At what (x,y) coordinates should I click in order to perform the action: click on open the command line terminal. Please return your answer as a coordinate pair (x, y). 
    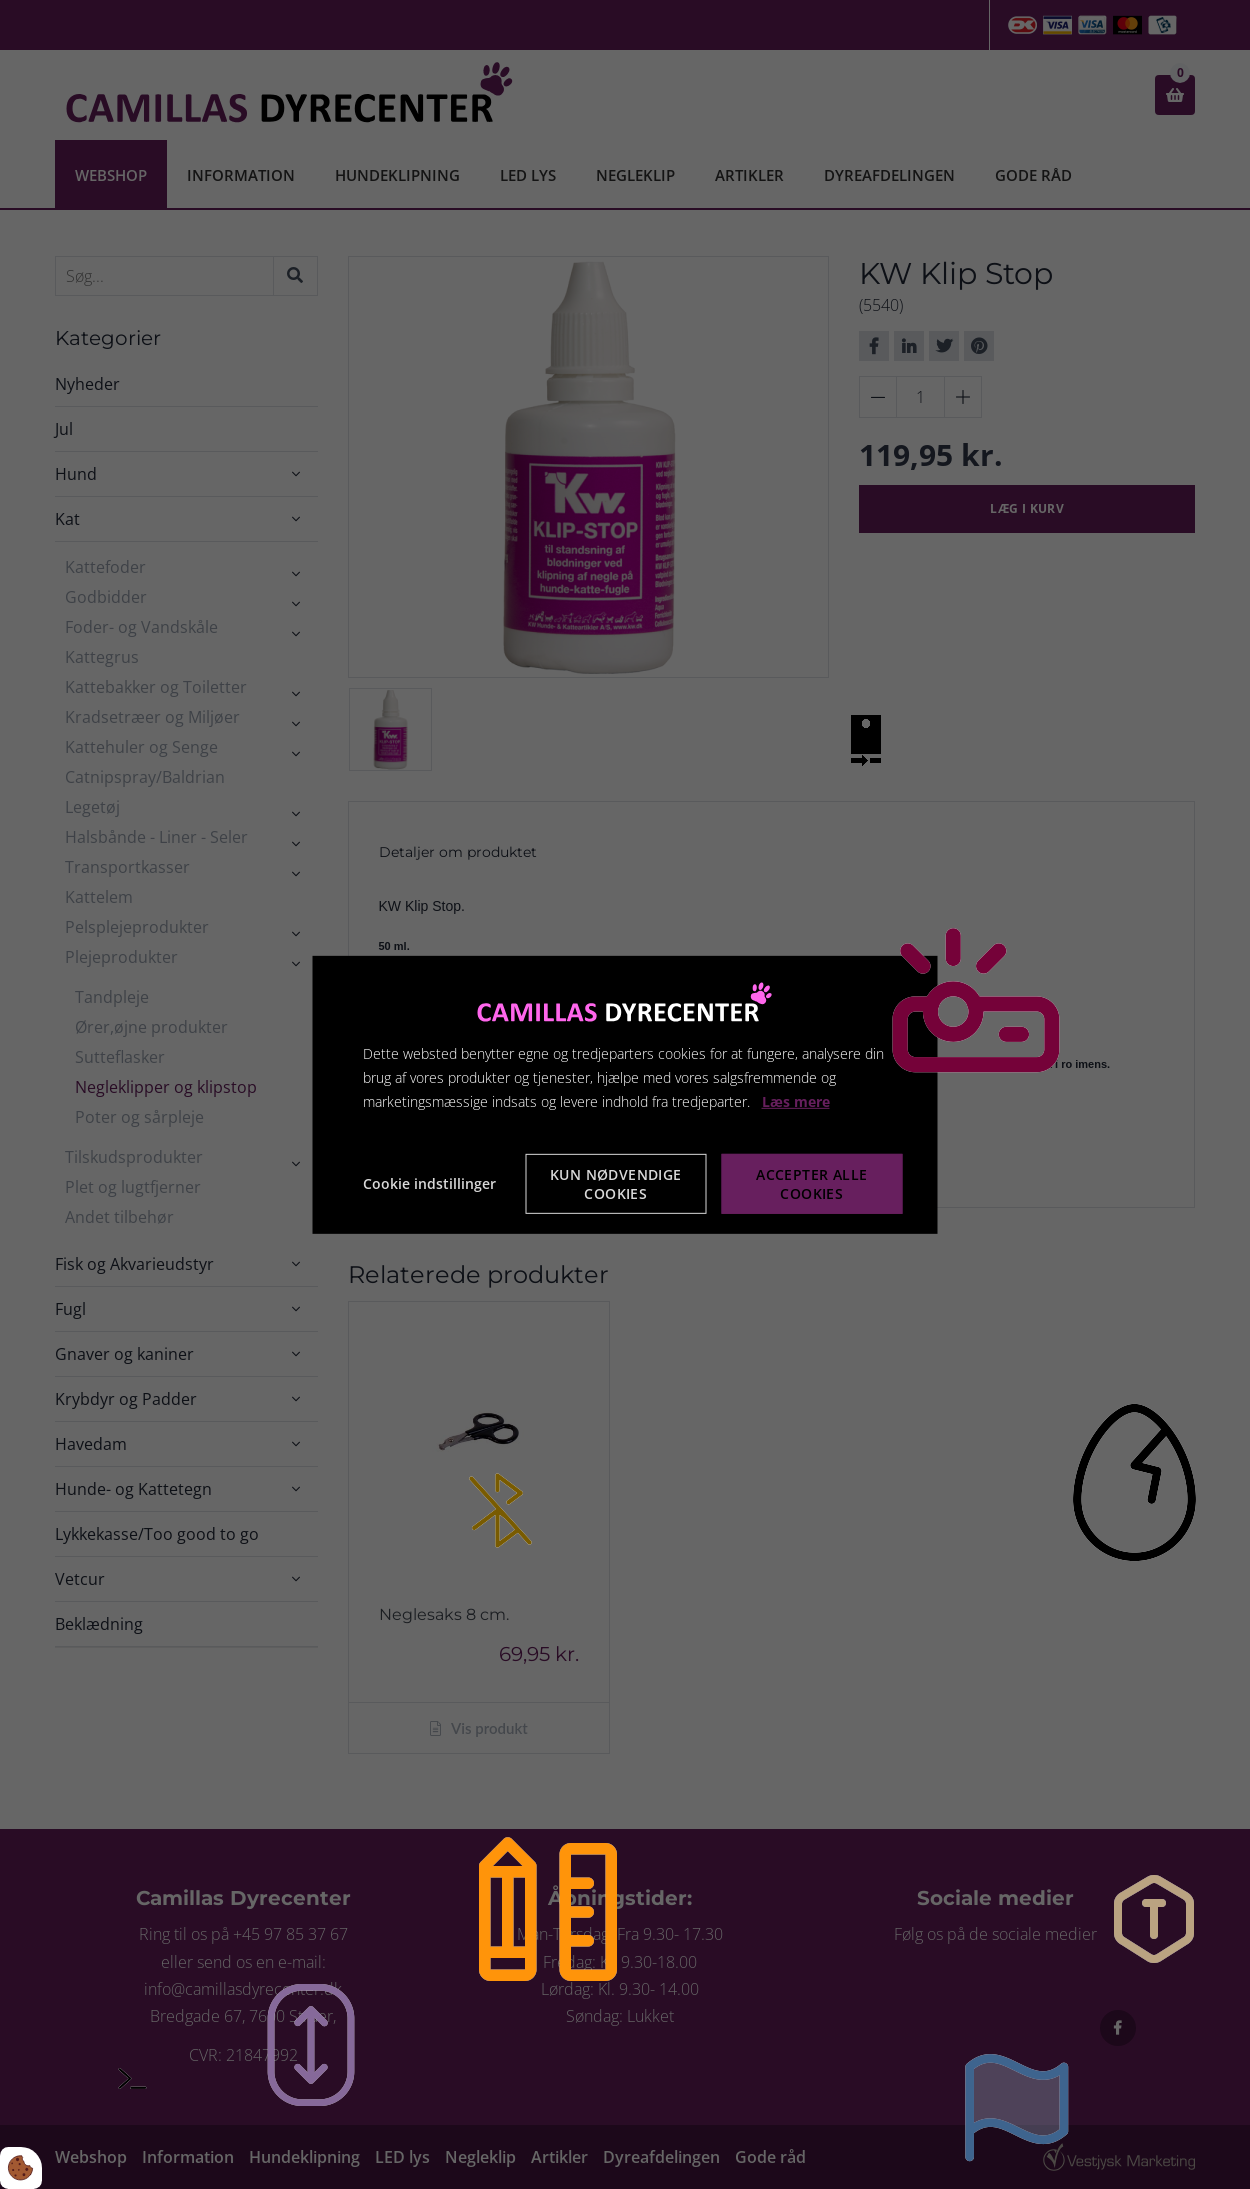
    Looking at the image, I should click on (132, 2078).